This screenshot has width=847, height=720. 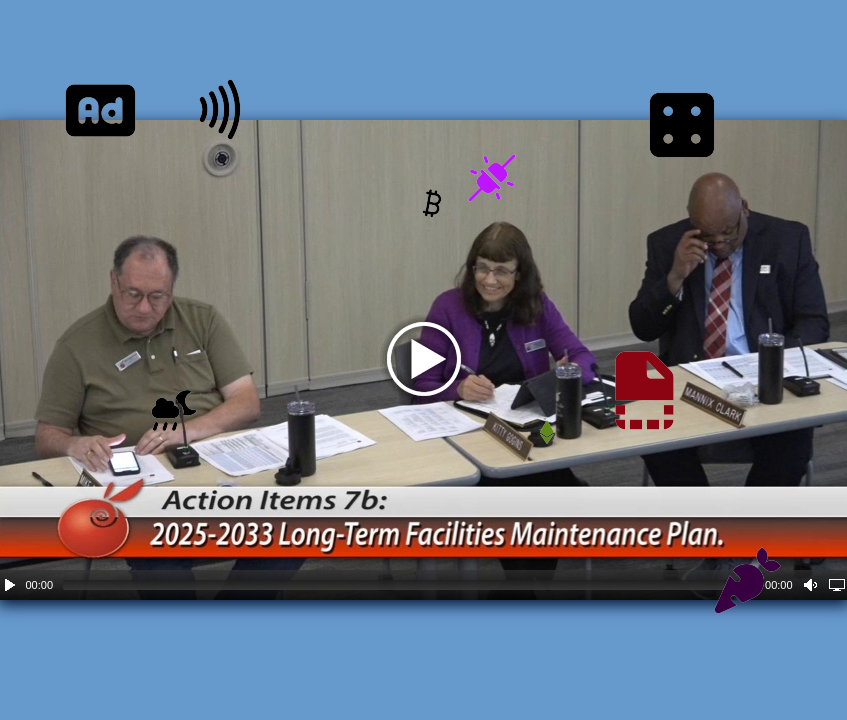 I want to click on indicates an active connection or paired devices, so click(x=492, y=178).